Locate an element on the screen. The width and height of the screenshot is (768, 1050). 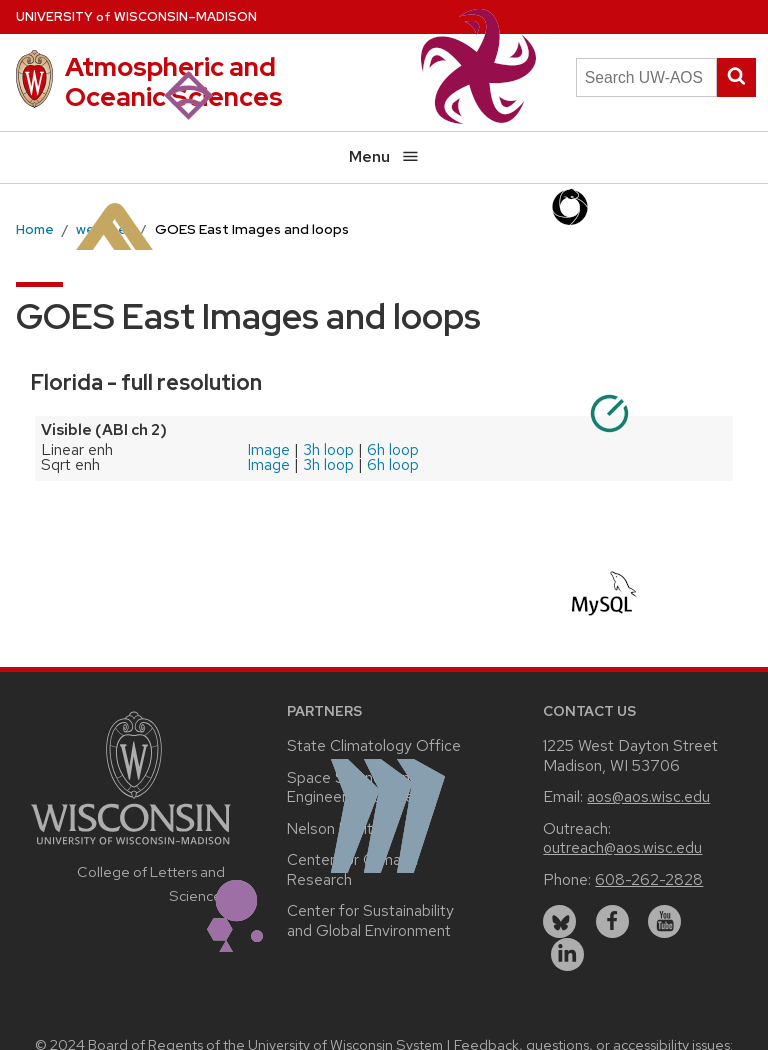
launch THE FINALS game is located at coordinates (114, 226).